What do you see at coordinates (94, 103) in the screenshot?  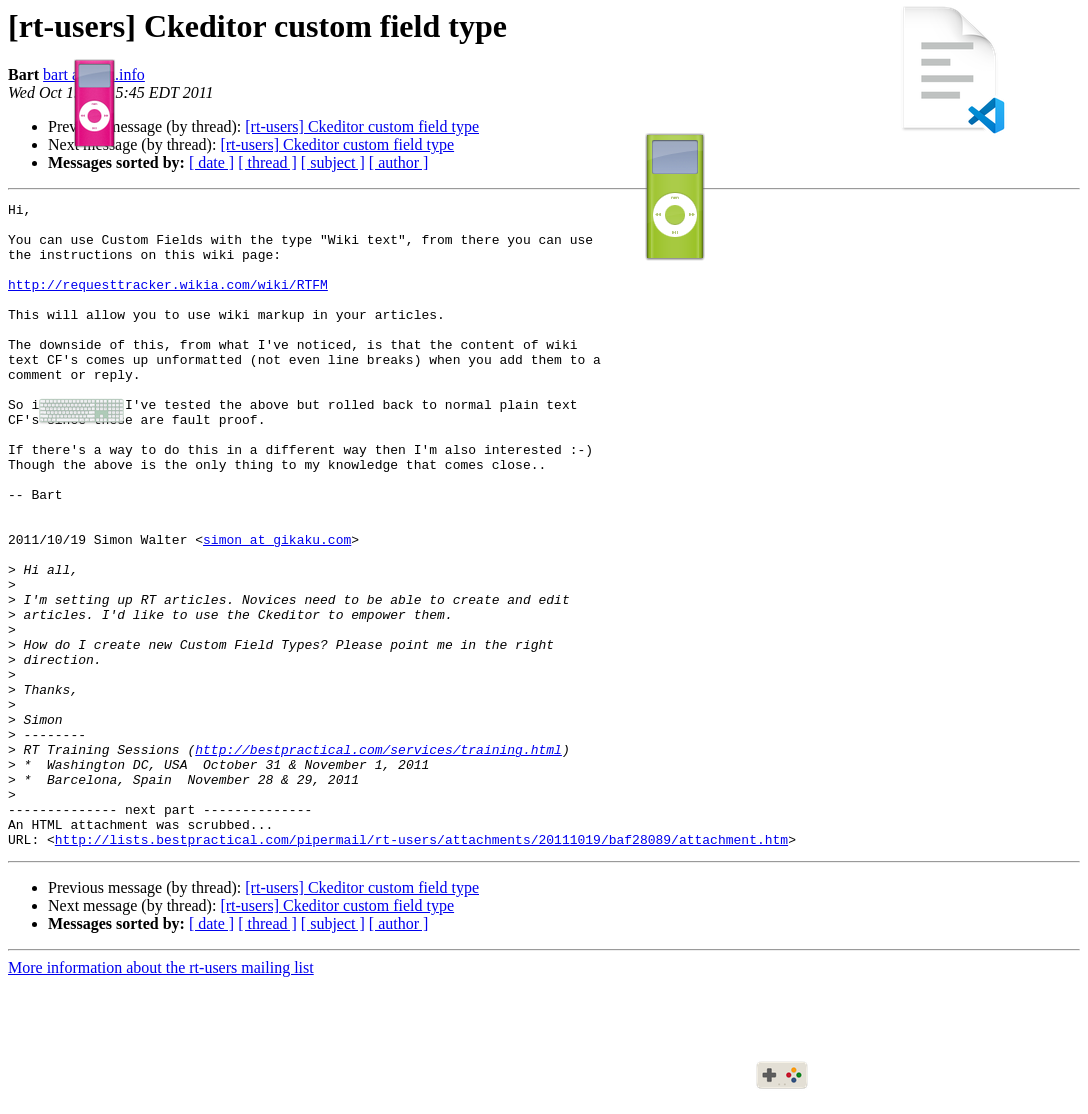 I see `iPod nano device in pink` at bounding box center [94, 103].